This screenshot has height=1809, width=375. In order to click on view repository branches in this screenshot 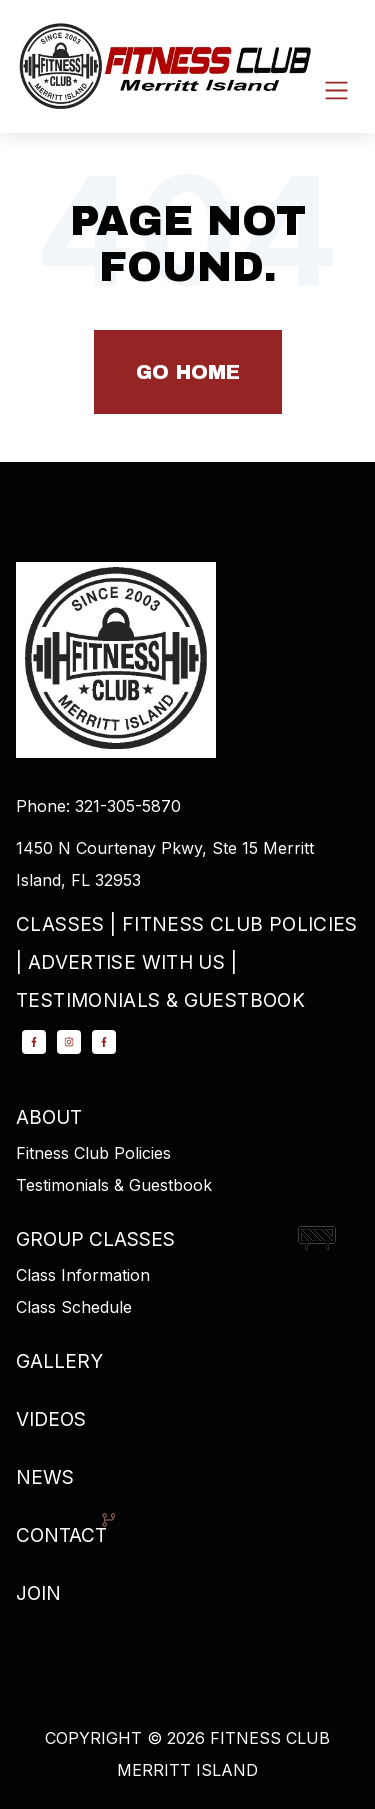, I will do `click(108, 1520)`.